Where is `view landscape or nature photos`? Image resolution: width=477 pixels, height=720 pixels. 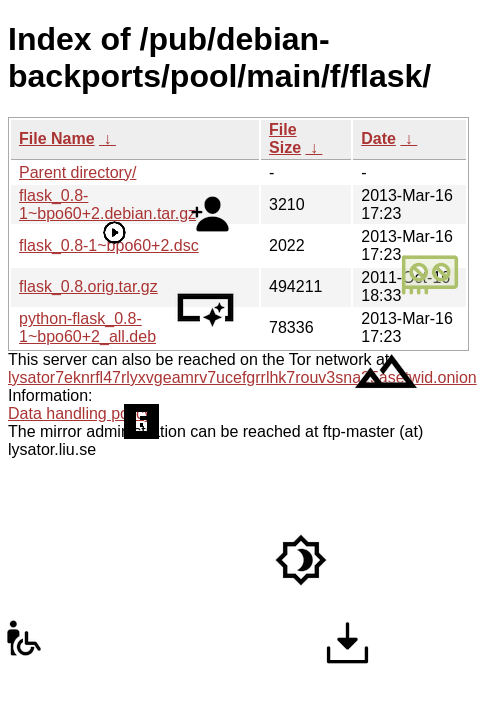 view landscape or nature photos is located at coordinates (386, 371).